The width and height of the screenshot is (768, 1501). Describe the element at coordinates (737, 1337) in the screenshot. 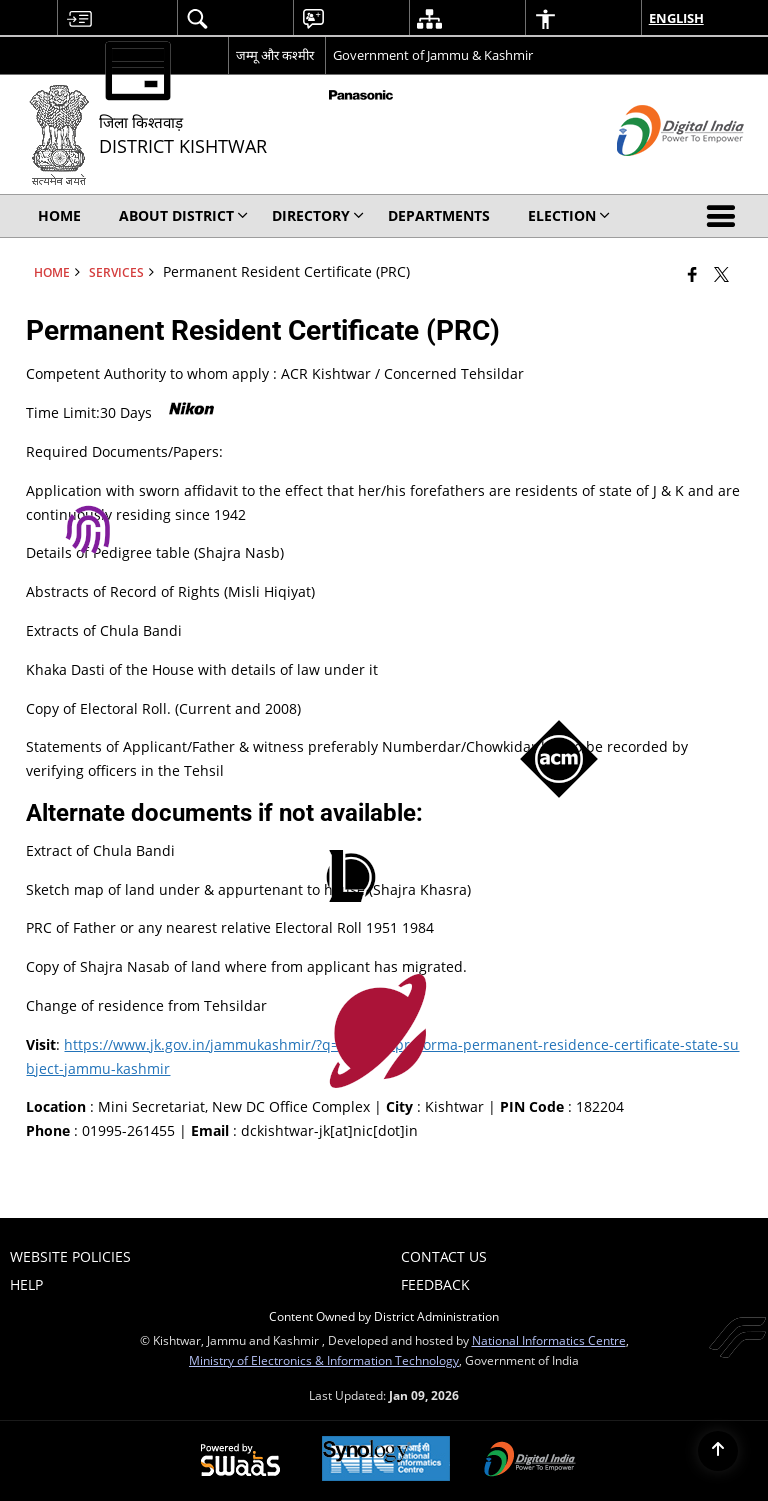

I see `Resurrection Remix OS logo` at that location.